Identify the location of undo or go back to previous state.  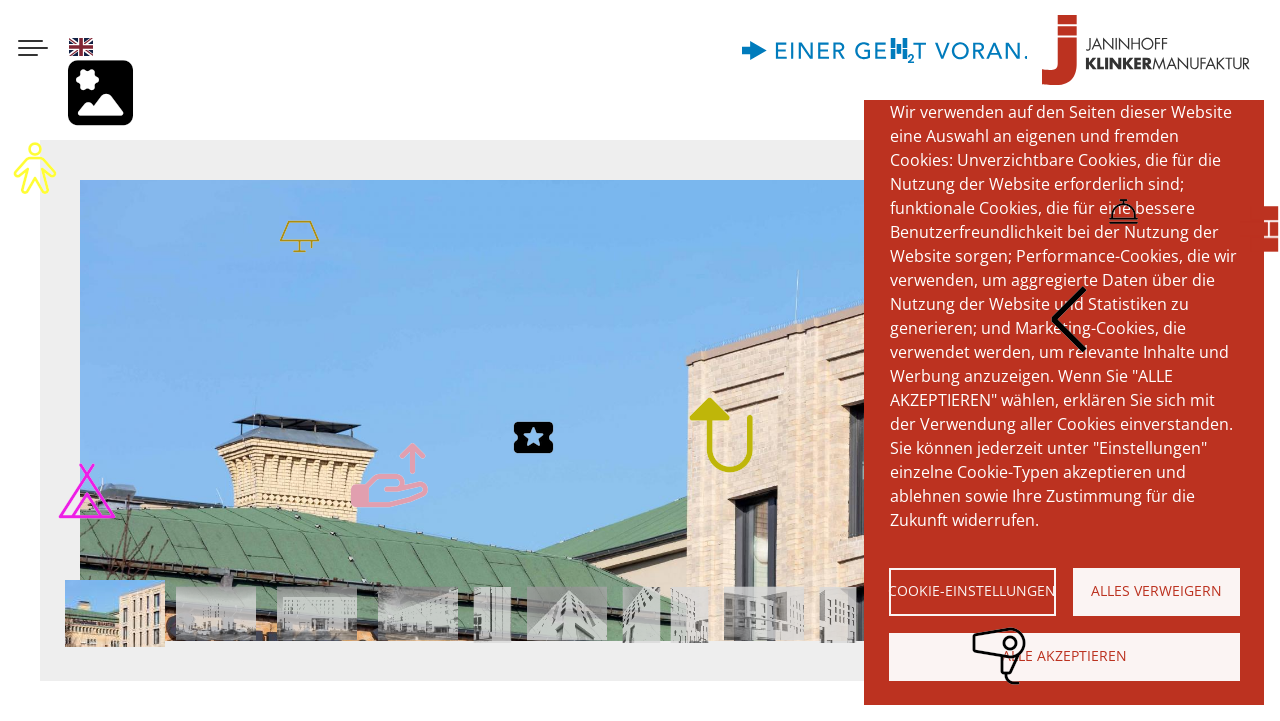
(724, 435).